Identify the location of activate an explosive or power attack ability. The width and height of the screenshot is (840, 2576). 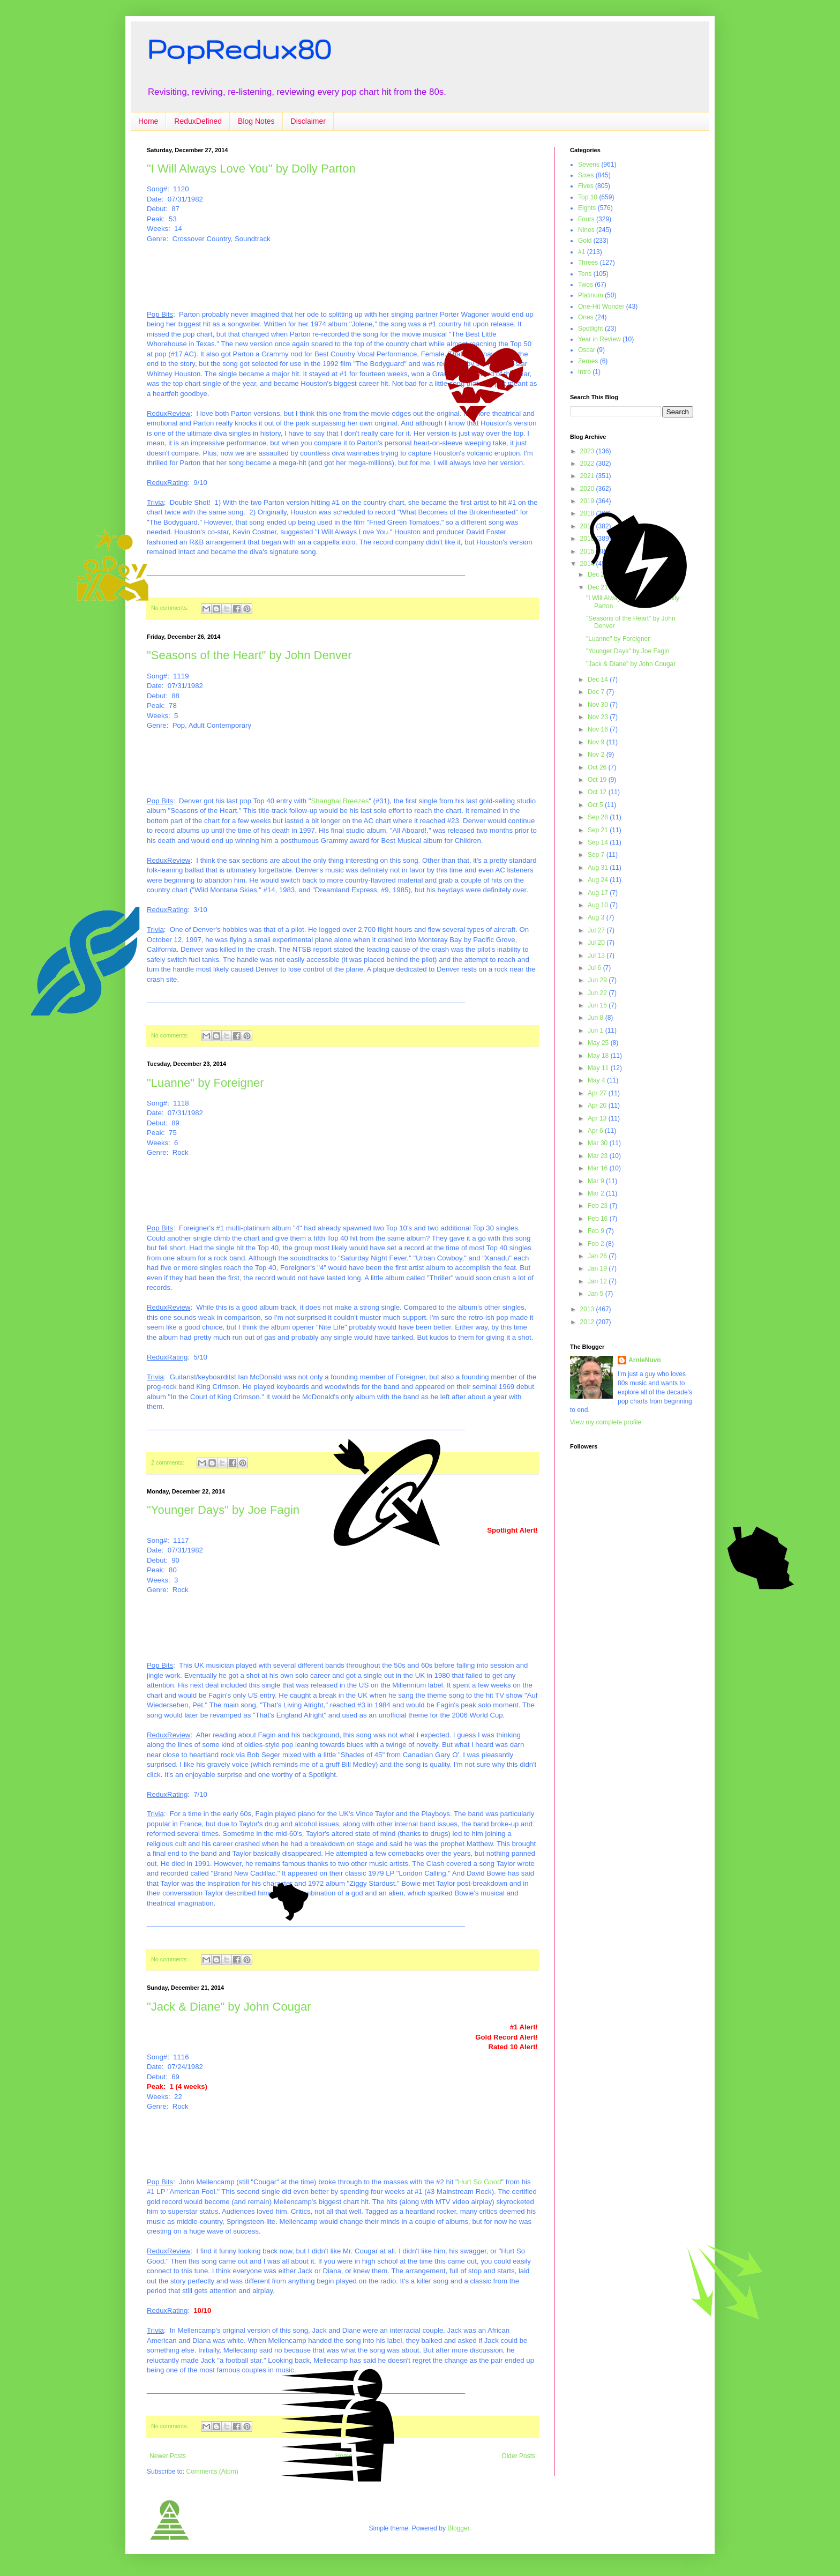
(638, 560).